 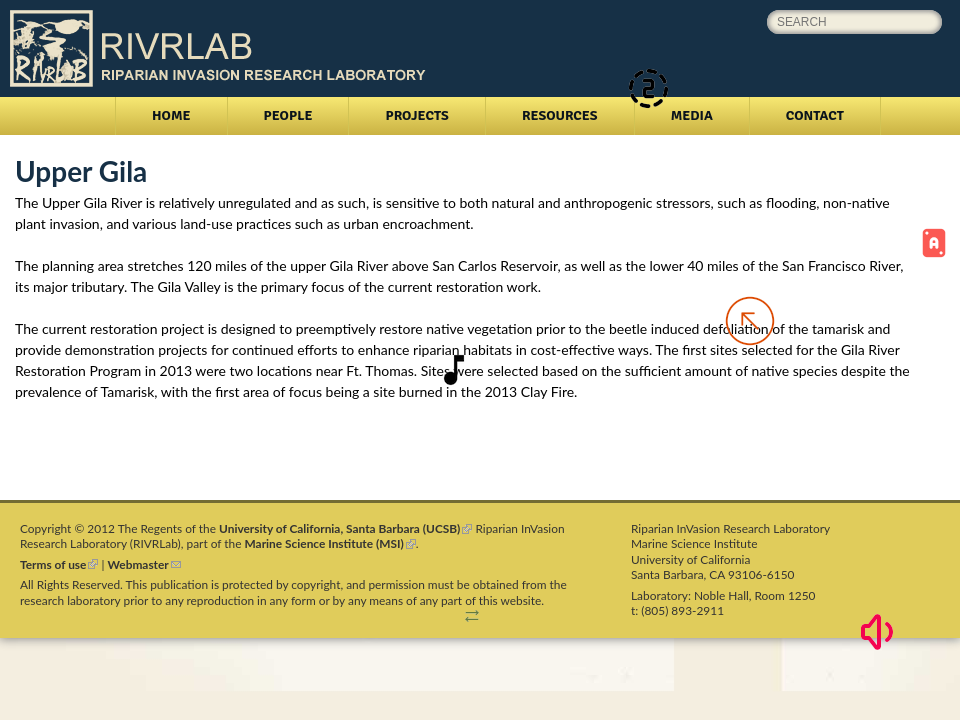 What do you see at coordinates (472, 616) in the screenshot?
I see `swap or exchange items` at bounding box center [472, 616].